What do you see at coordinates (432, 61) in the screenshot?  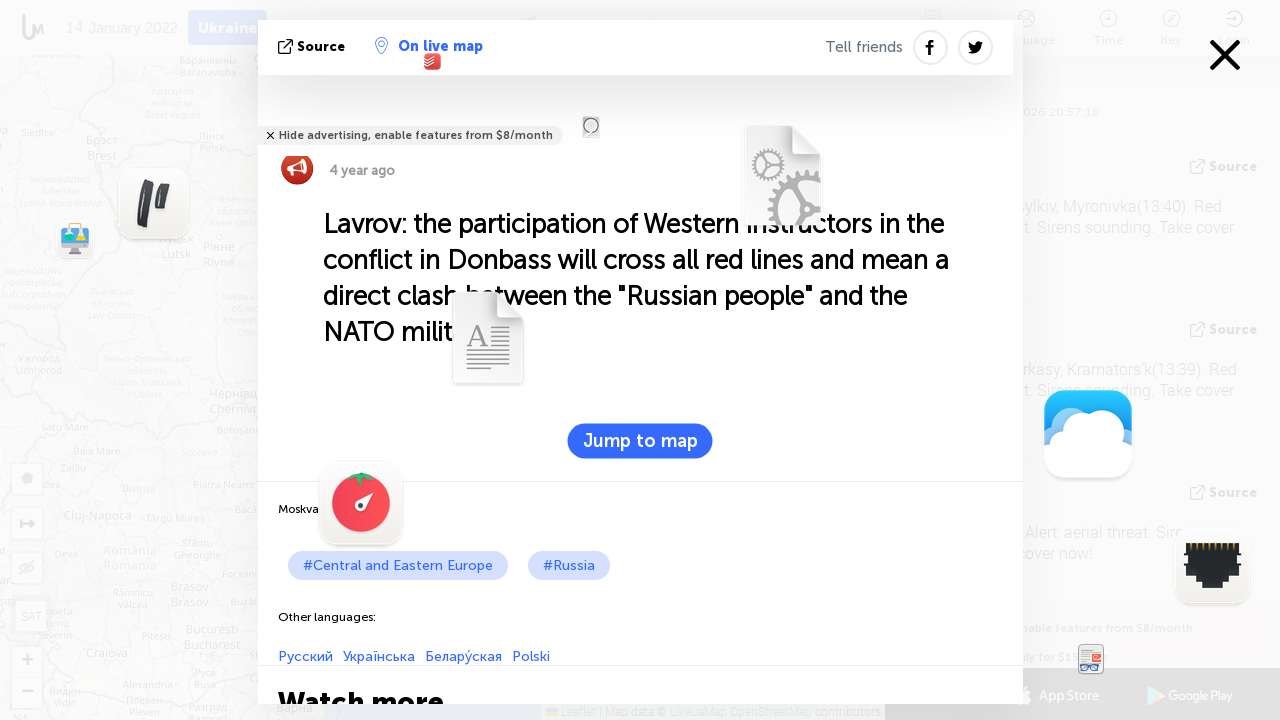 I see `open todoist task management app` at bounding box center [432, 61].